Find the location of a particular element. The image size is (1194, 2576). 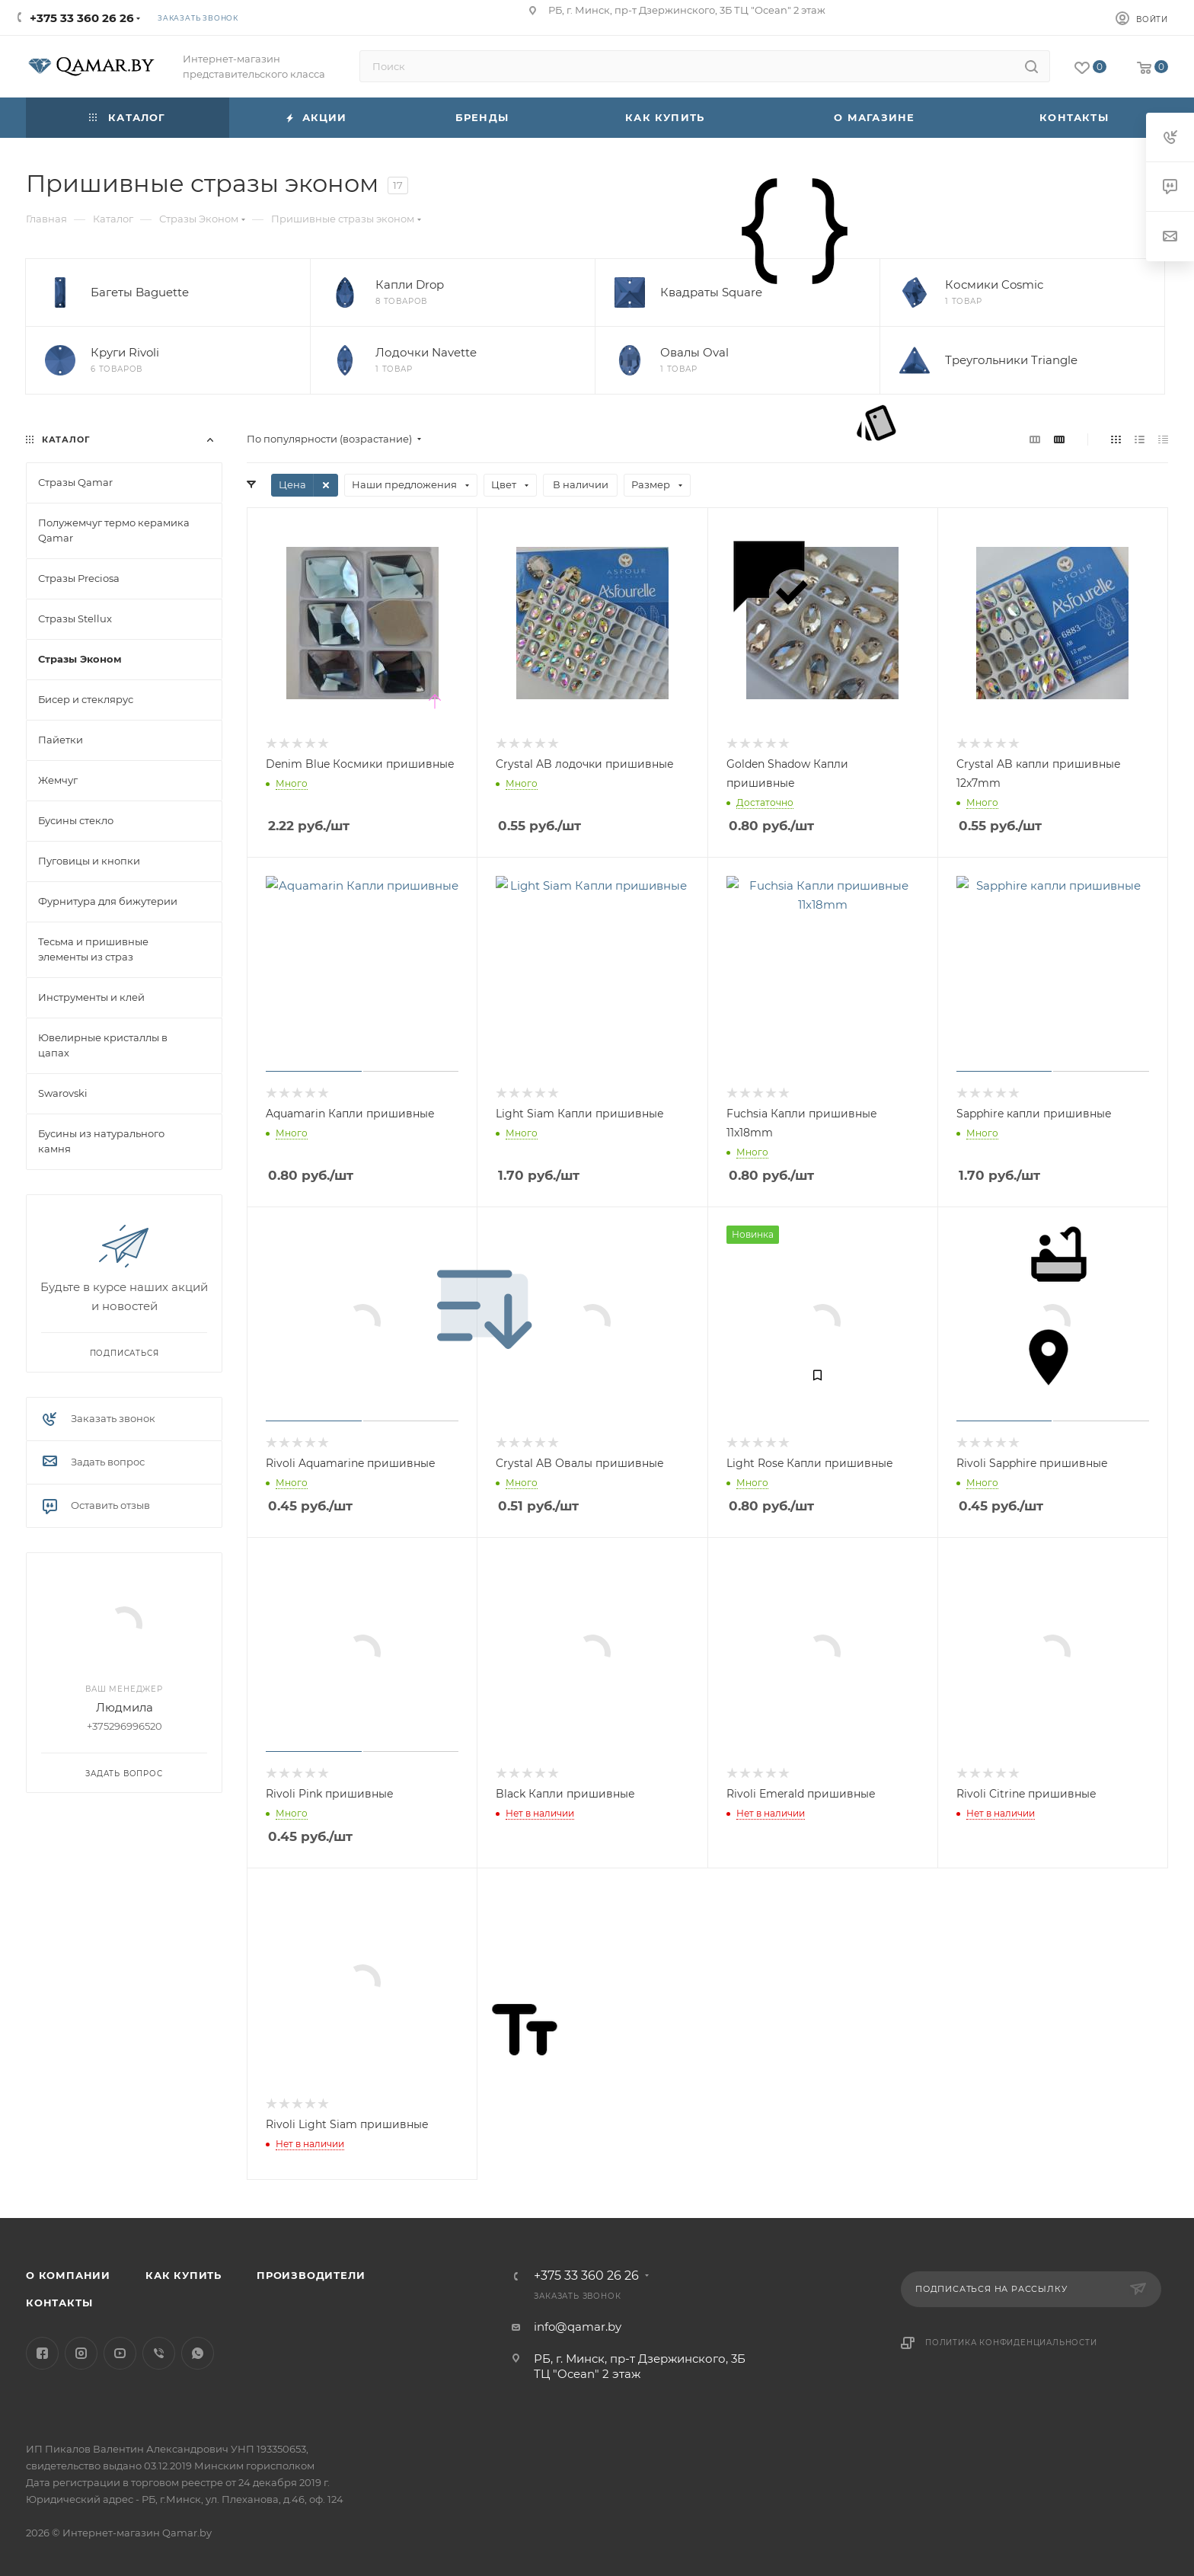

sort items in ascending order is located at coordinates (480, 1306).